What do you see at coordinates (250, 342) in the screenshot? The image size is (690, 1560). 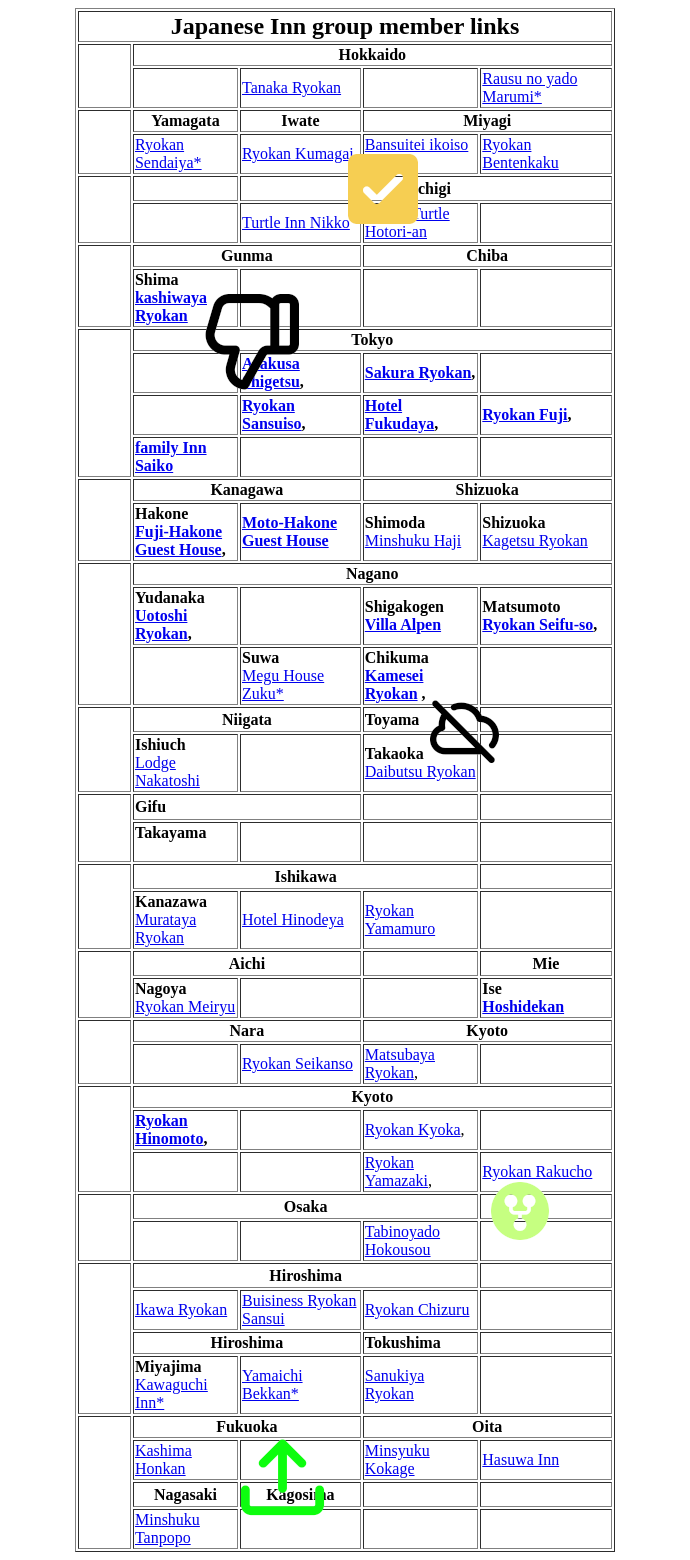 I see `dislike or downvote content` at bounding box center [250, 342].